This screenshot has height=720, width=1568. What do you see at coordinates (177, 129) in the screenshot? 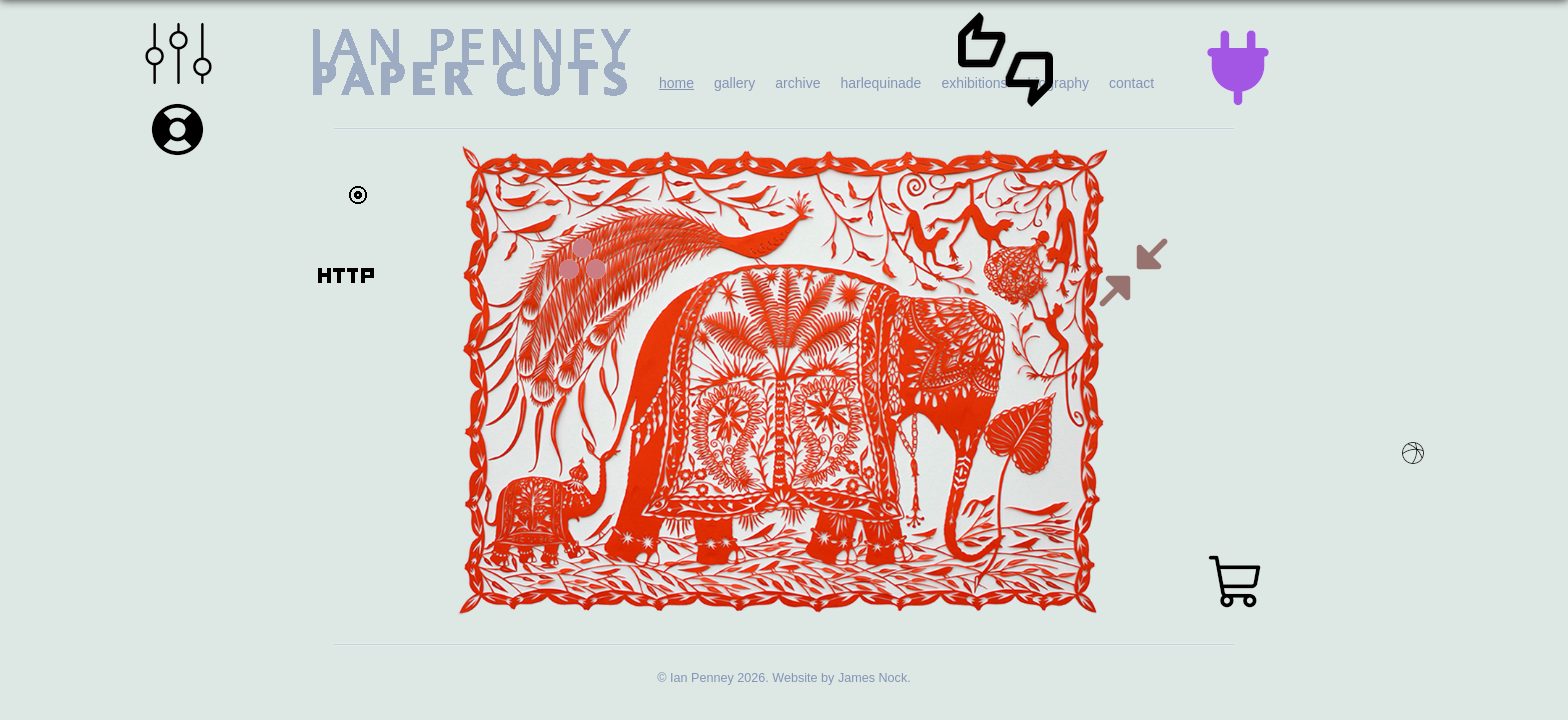
I see `access help or support center` at bounding box center [177, 129].